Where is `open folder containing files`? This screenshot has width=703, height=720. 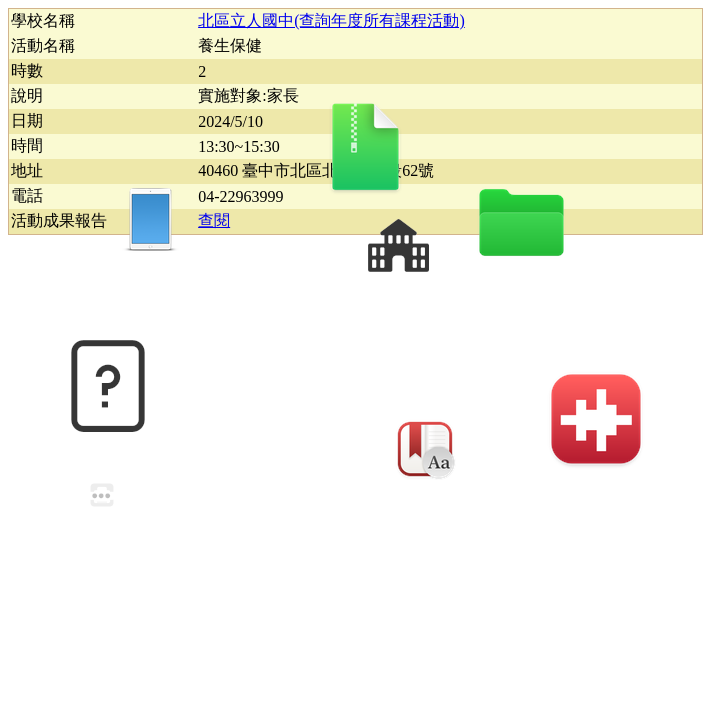
open folder containing files is located at coordinates (521, 222).